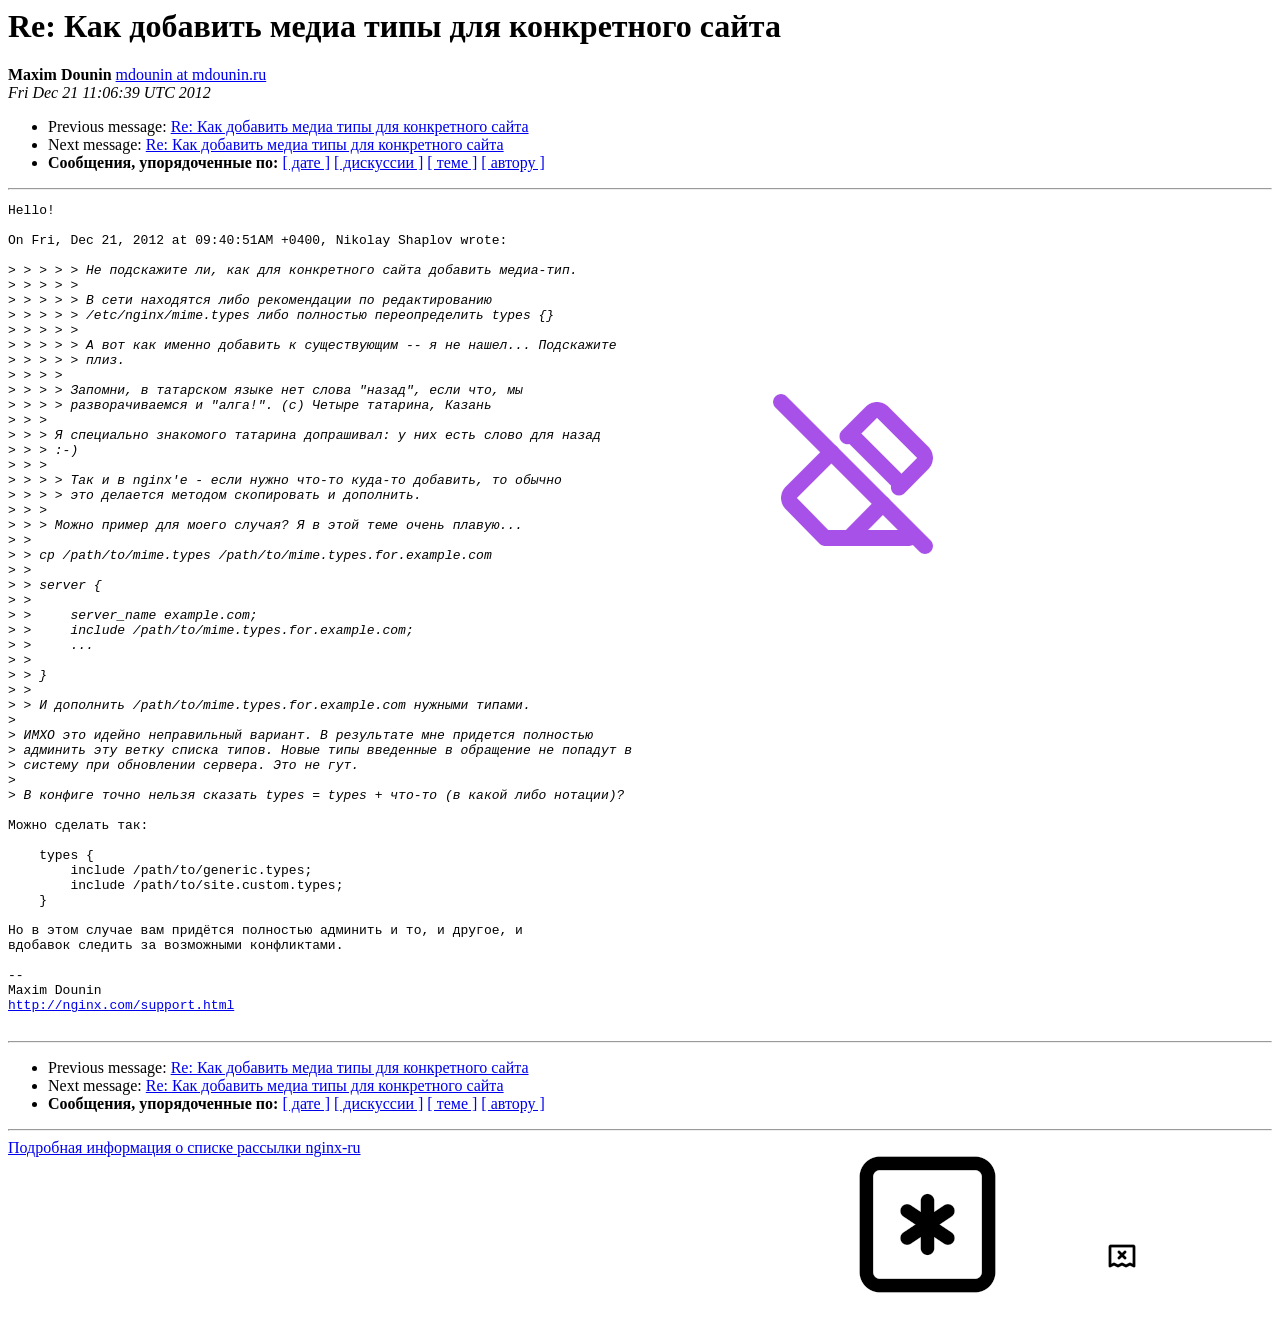  Describe the element at coordinates (853, 474) in the screenshot. I see `eraser tool is disabled` at that location.